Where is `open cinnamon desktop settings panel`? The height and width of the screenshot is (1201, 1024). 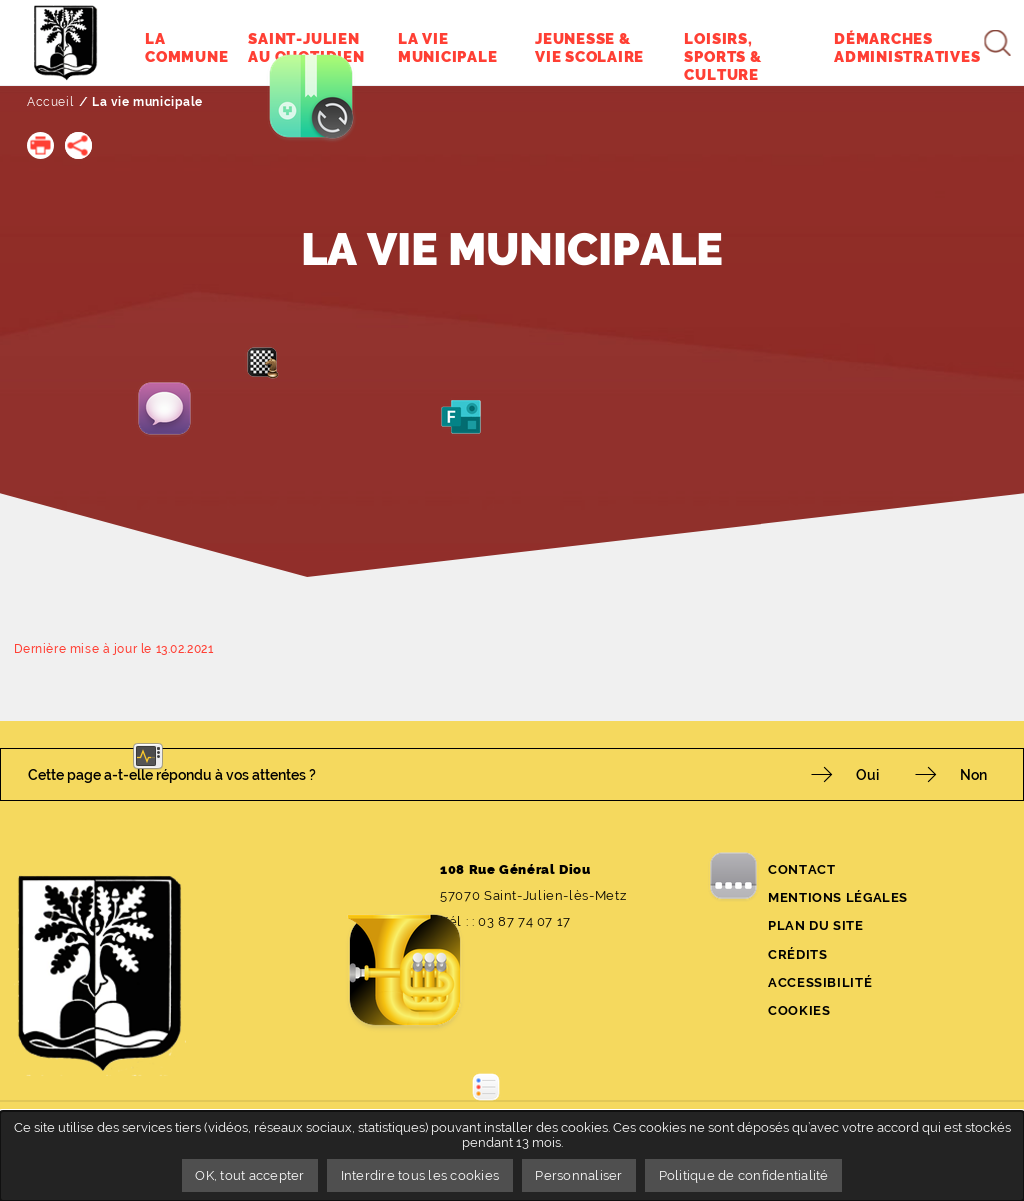
open cinnamon desktop settings panel is located at coordinates (733, 876).